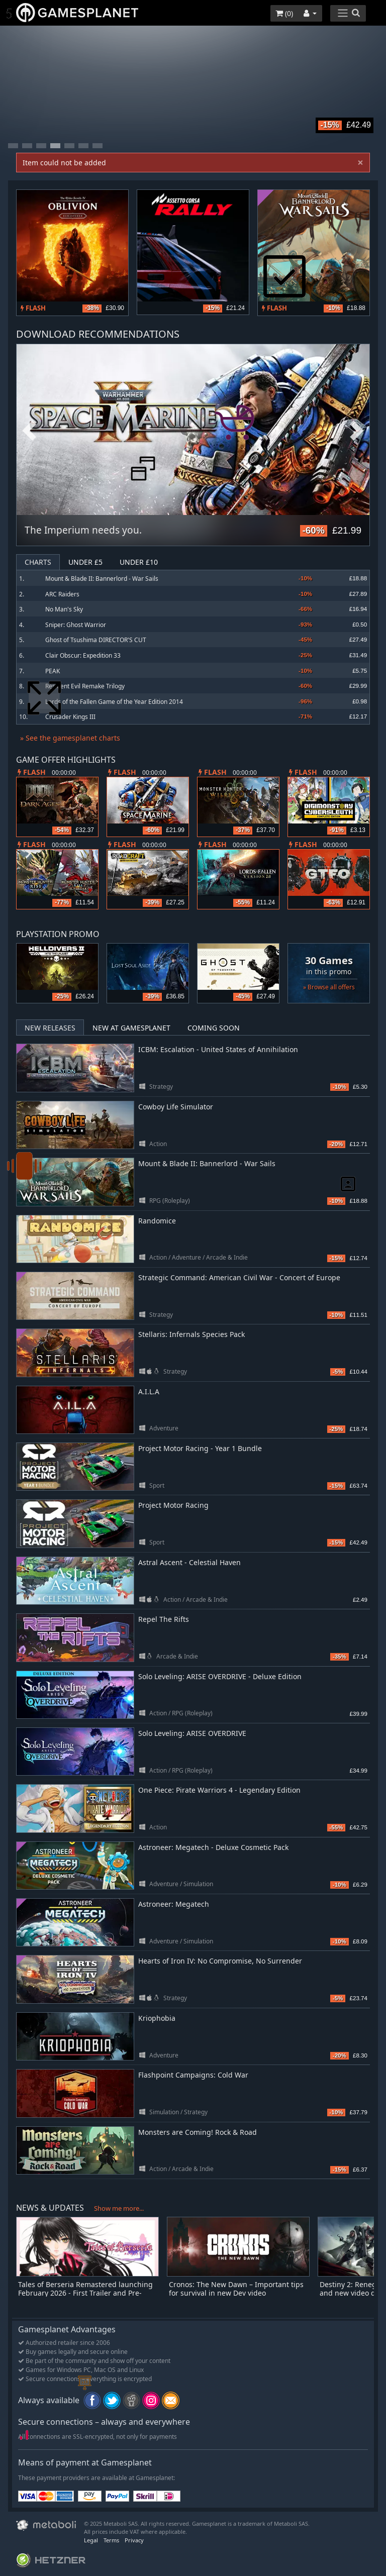 This screenshot has width=386, height=2576. Describe the element at coordinates (235, 421) in the screenshot. I see `browse baby or parenting products` at that location.